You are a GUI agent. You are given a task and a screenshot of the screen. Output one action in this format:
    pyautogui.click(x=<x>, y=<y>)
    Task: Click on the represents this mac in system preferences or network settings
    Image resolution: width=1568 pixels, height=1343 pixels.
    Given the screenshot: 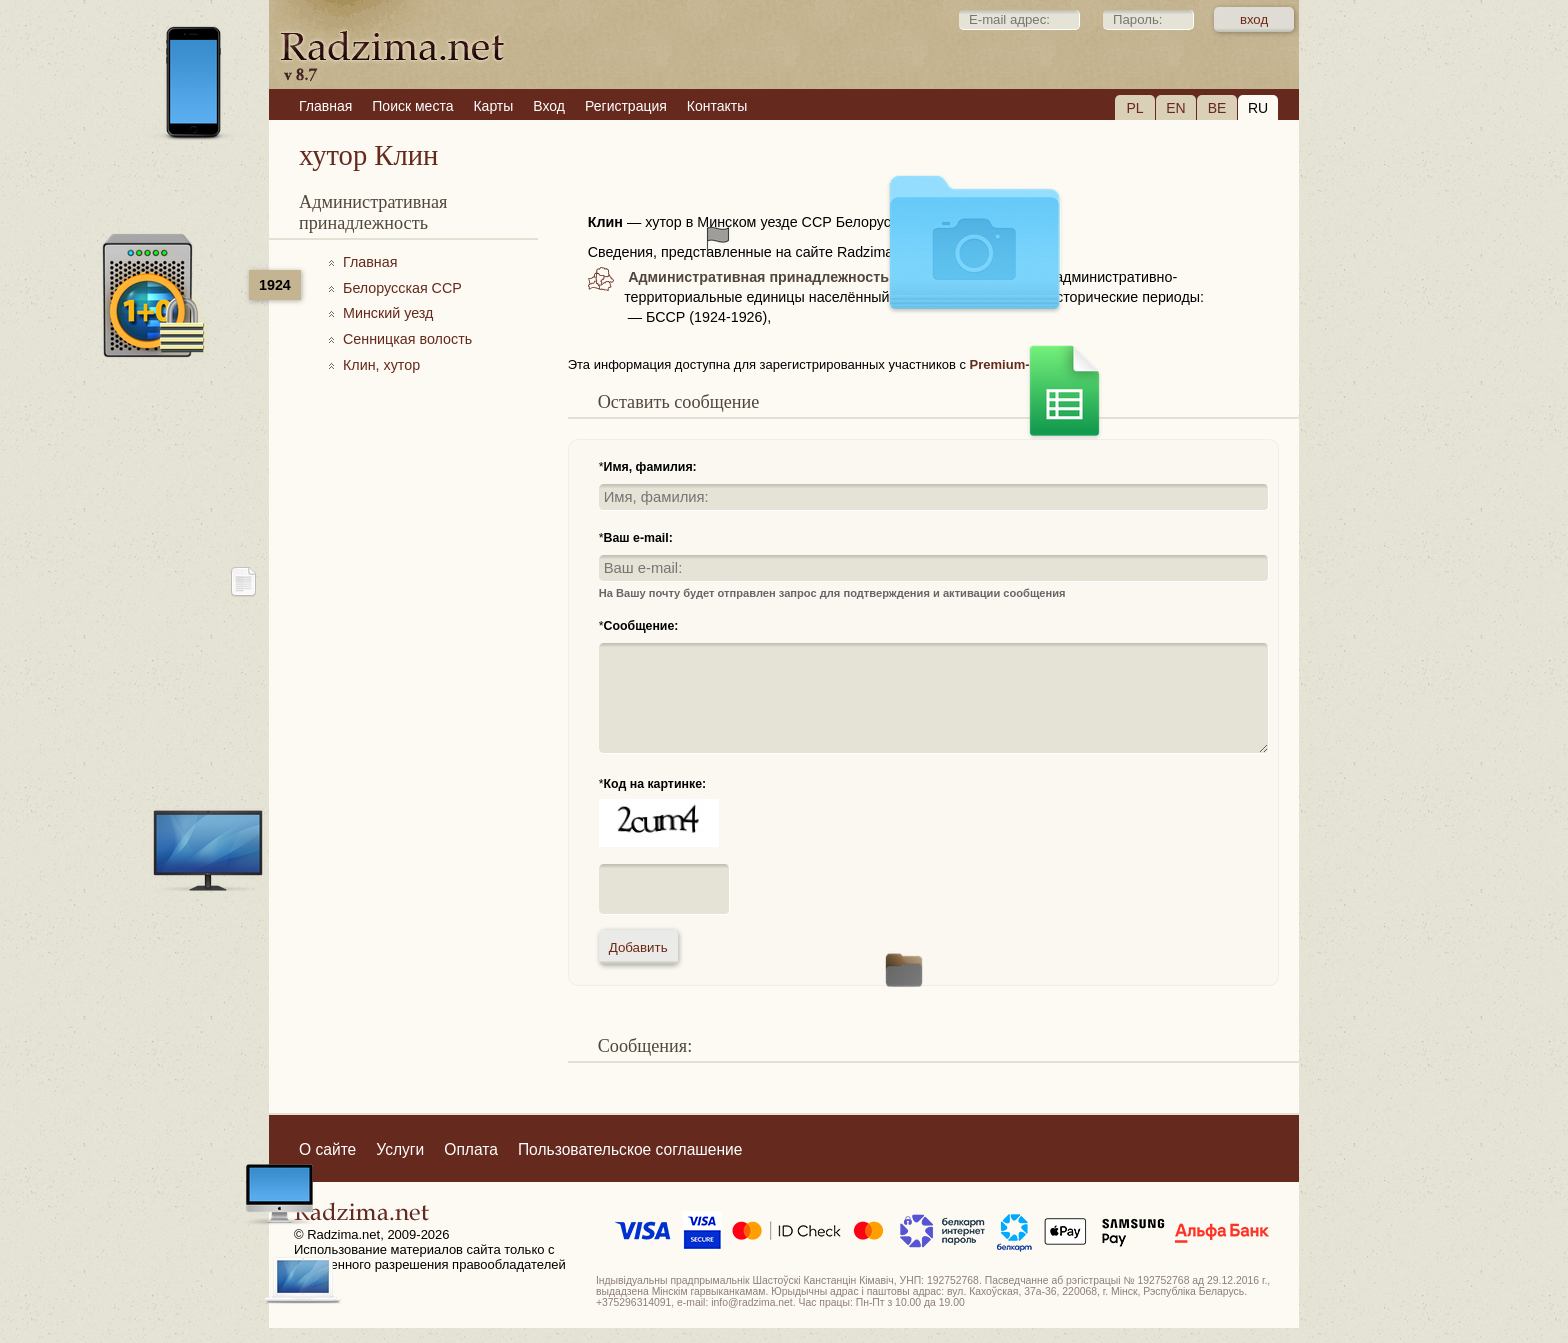 What is the action you would take?
    pyautogui.click(x=279, y=1184)
    